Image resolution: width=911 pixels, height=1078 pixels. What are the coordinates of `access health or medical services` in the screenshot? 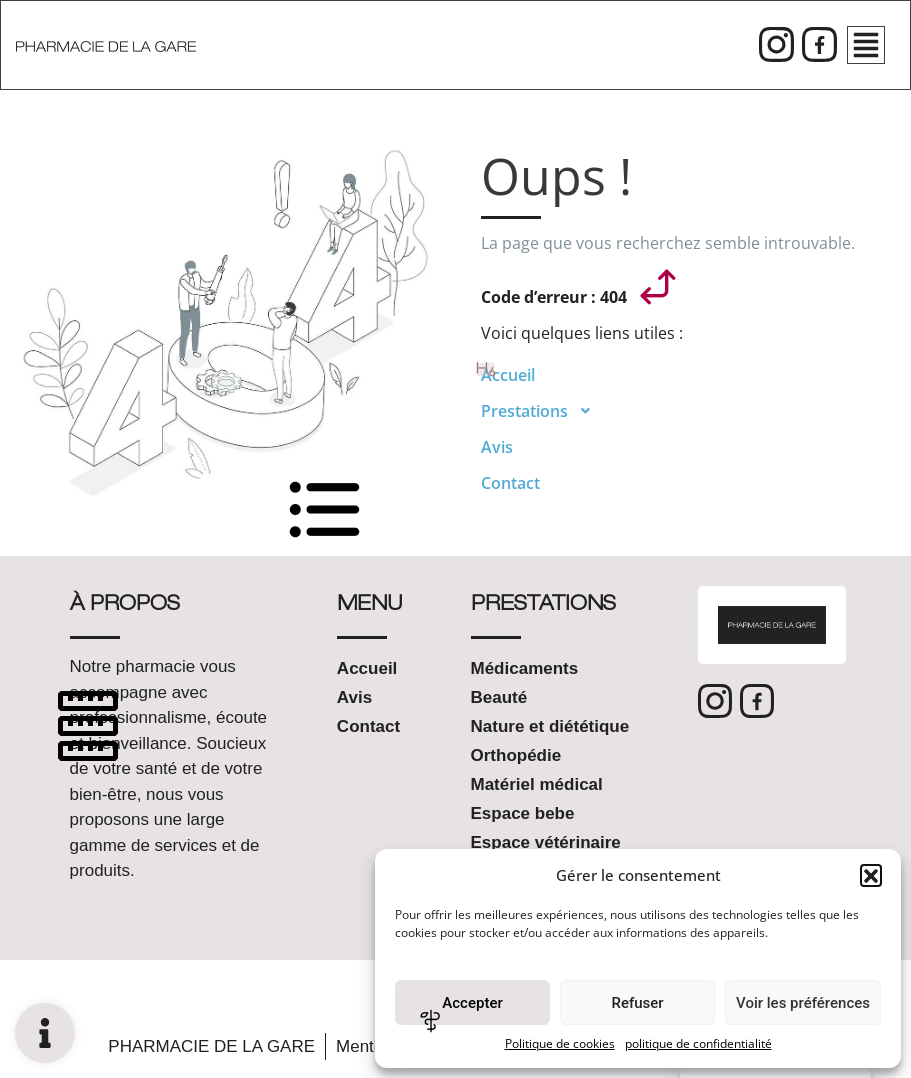 It's located at (431, 1021).